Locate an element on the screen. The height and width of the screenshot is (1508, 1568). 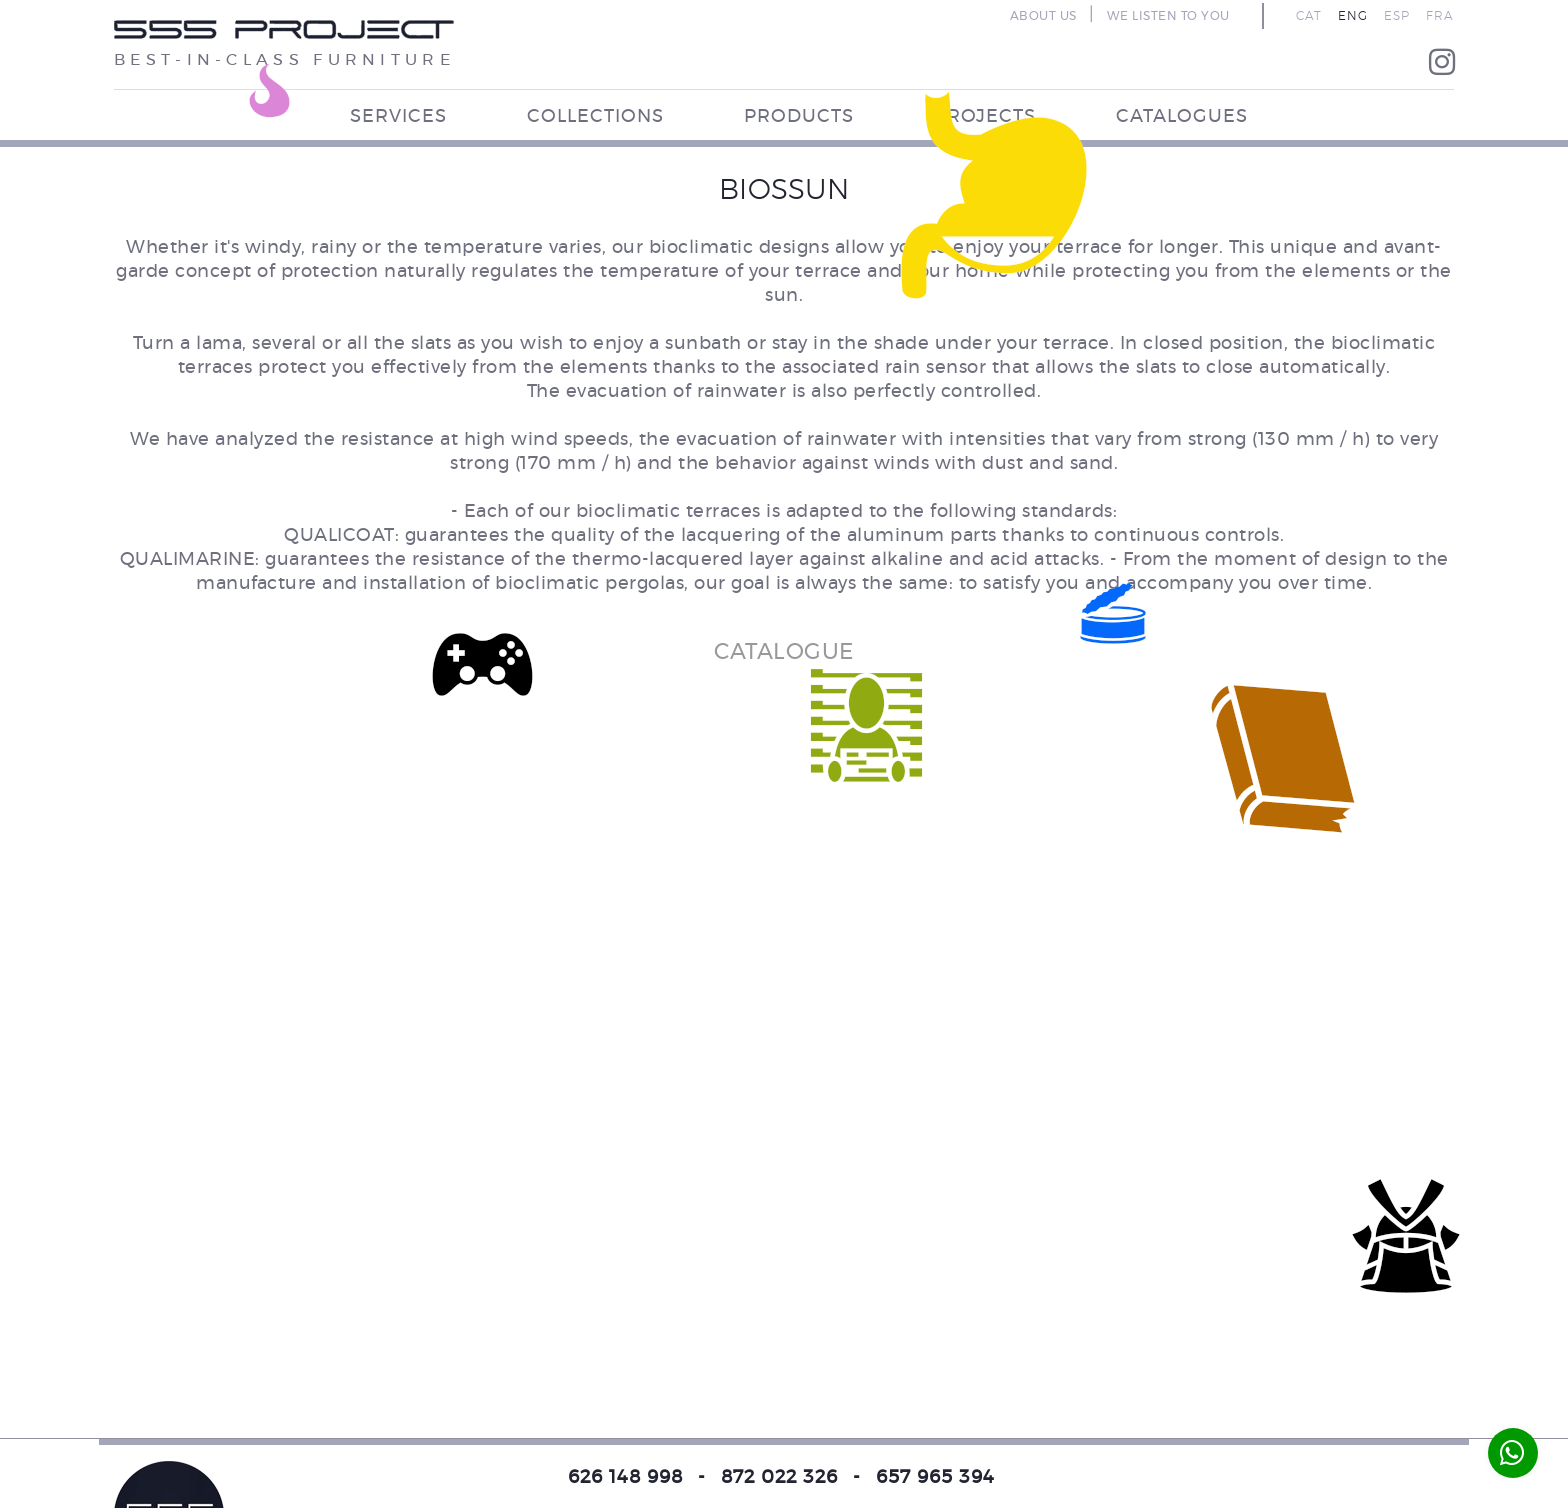
open a guidebook or manual is located at coordinates (1282, 758).